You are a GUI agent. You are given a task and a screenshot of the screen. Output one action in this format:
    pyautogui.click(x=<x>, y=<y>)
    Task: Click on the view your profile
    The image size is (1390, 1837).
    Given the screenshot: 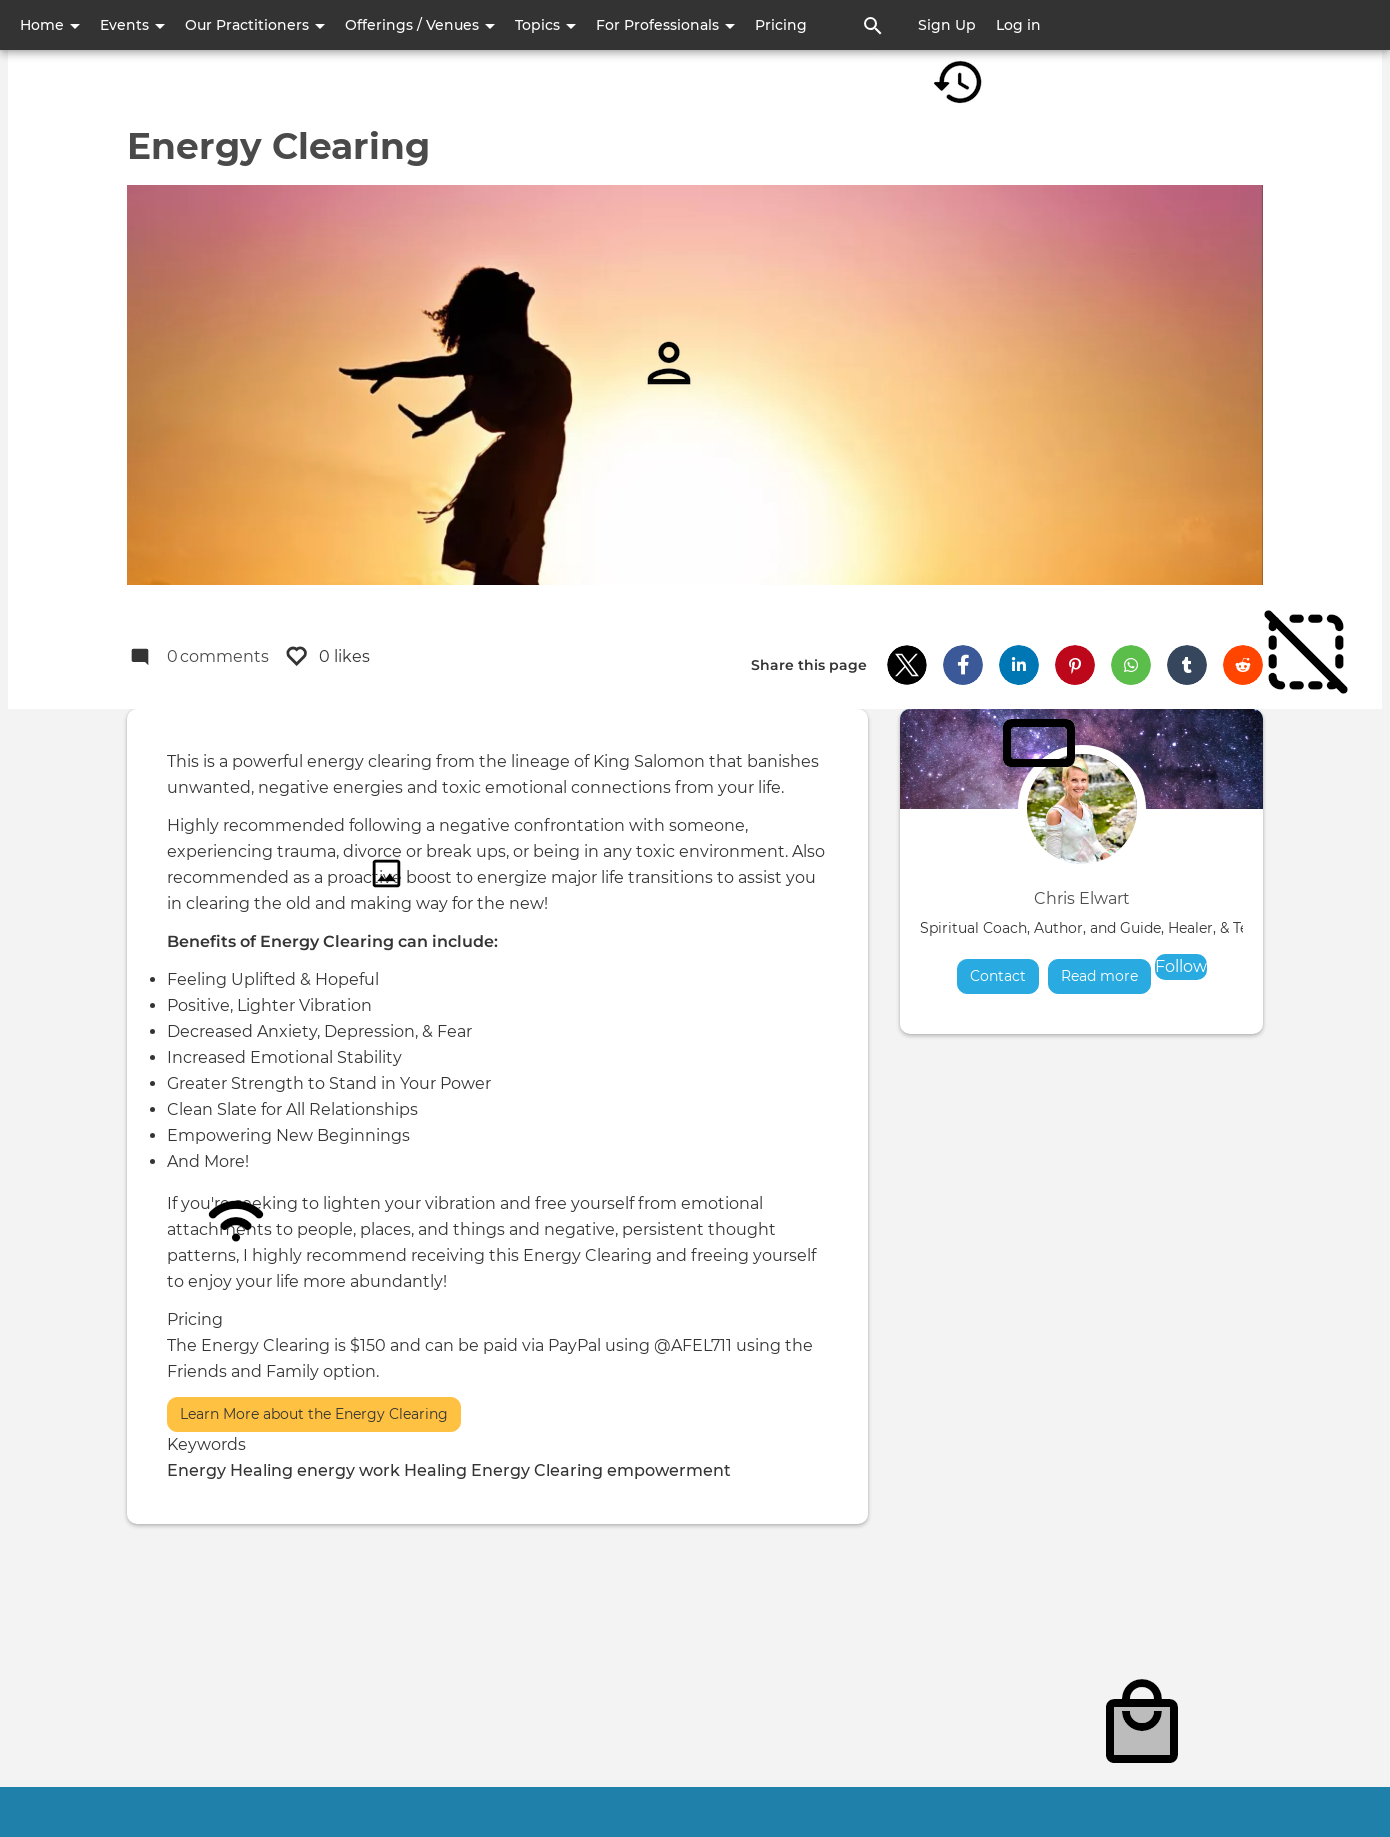 What is the action you would take?
    pyautogui.click(x=669, y=363)
    